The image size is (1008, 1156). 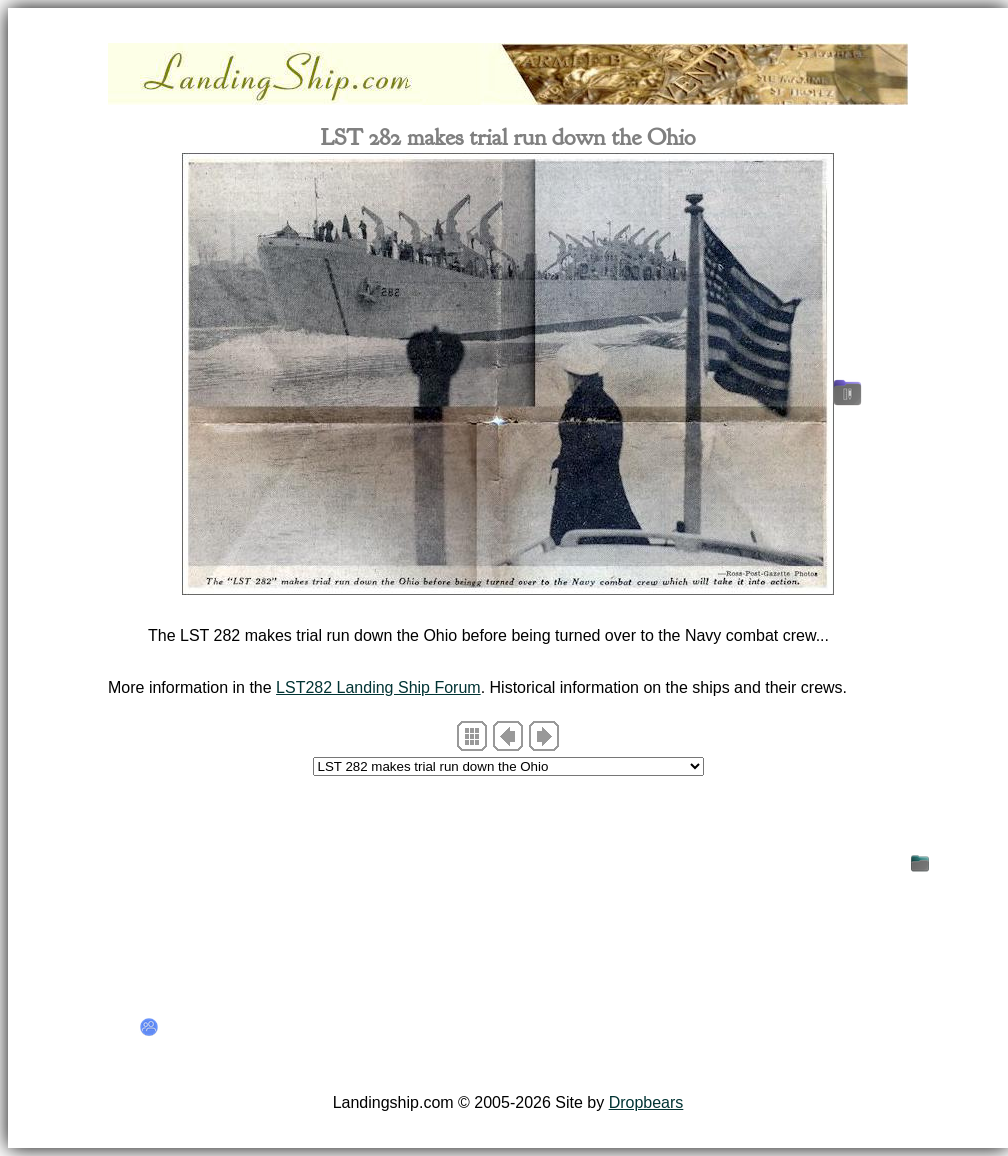 What do you see at coordinates (149, 1027) in the screenshot?
I see `manage user accounts and settings` at bounding box center [149, 1027].